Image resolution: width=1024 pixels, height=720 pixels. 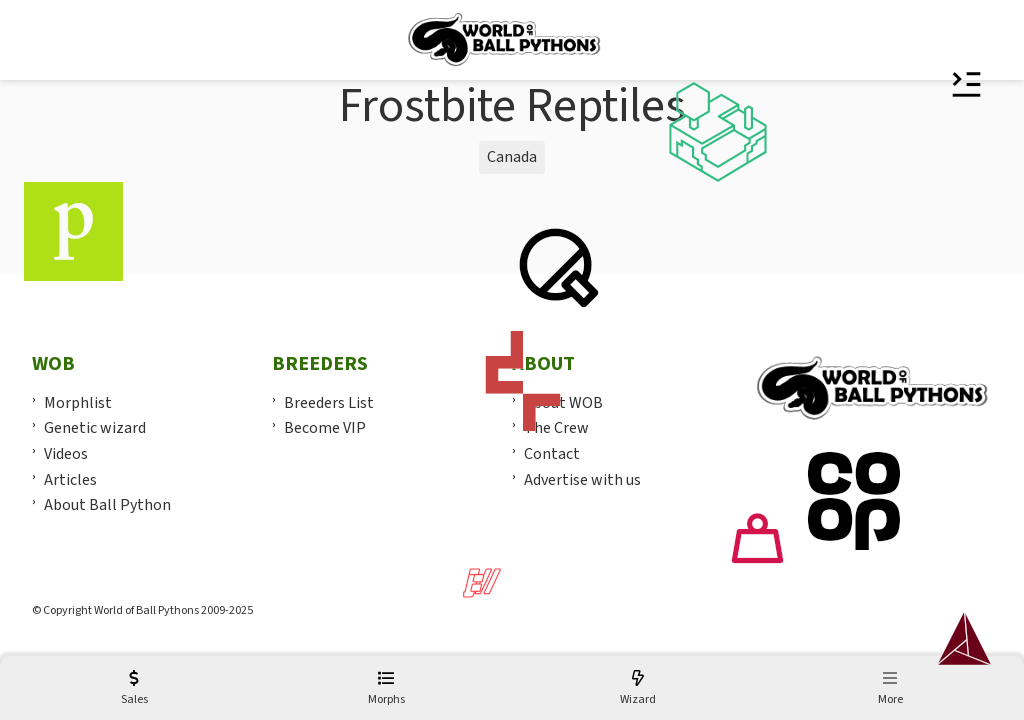 I want to click on link to Publons researcher profile, so click(x=73, y=231).